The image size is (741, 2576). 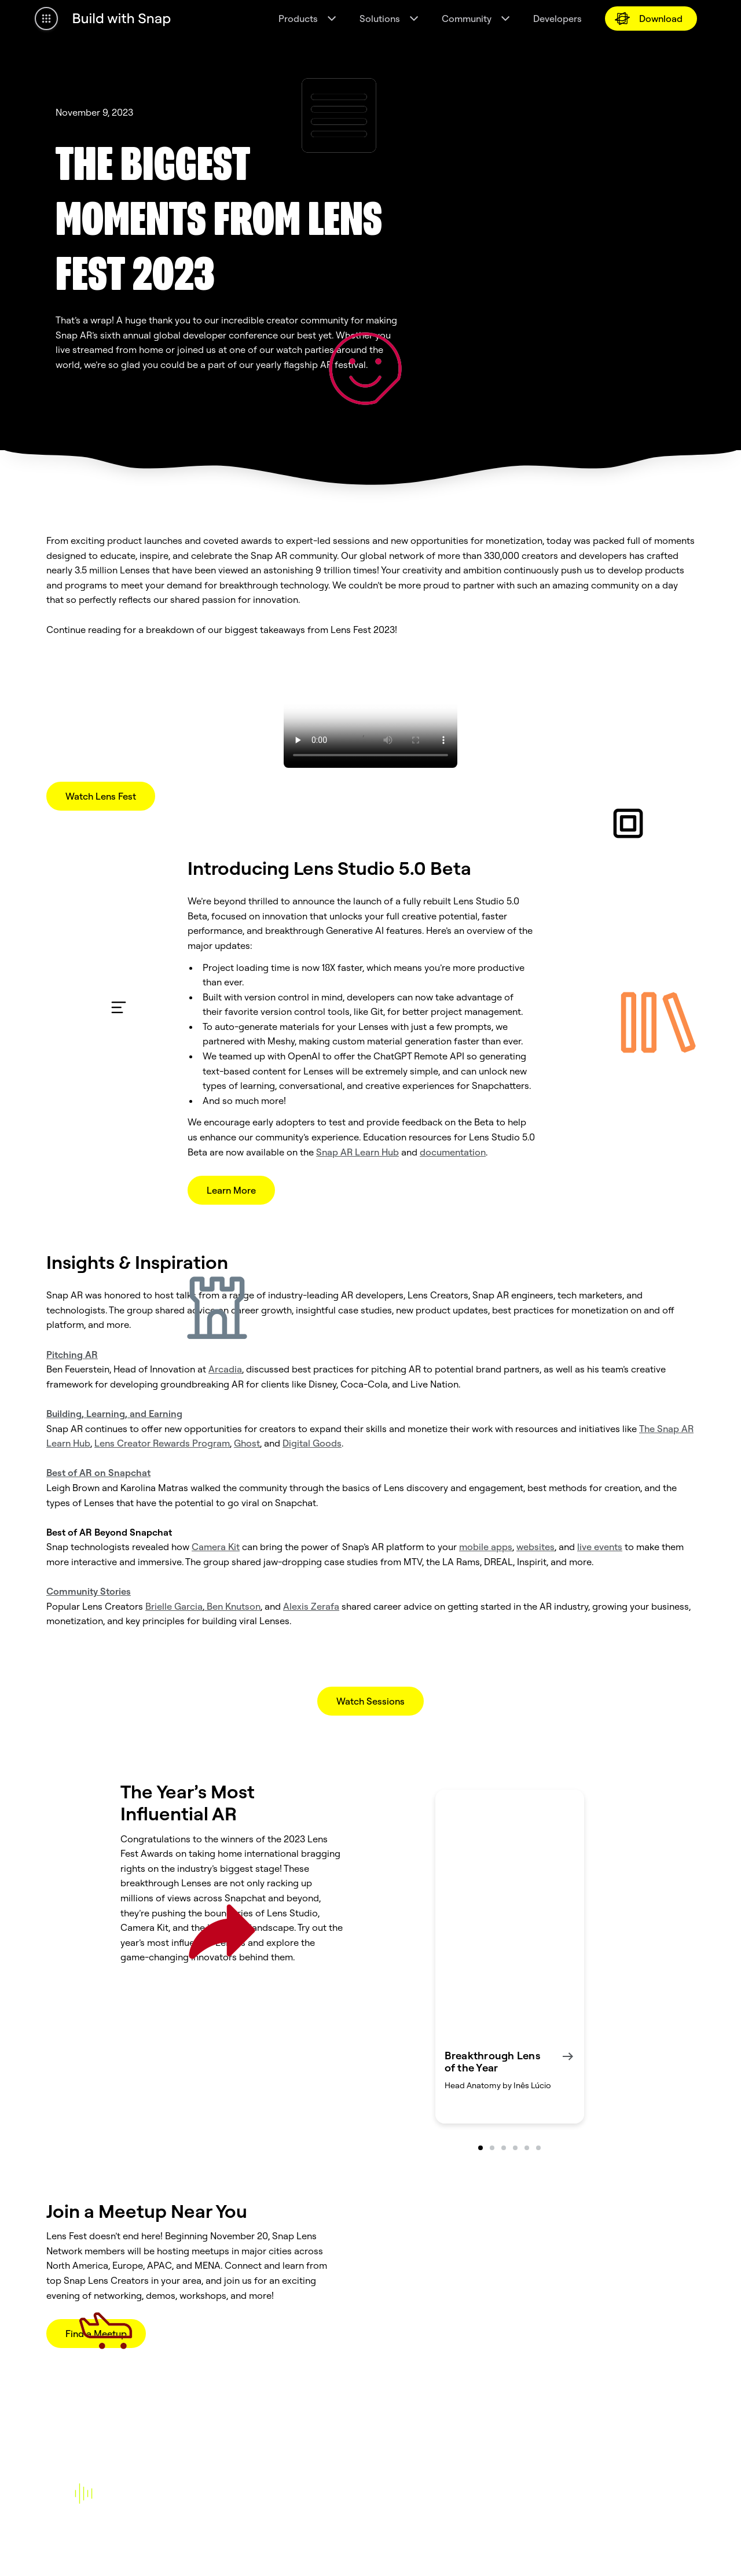 I want to click on access castle or fortress-themed content, so click(x=217, y=1307).